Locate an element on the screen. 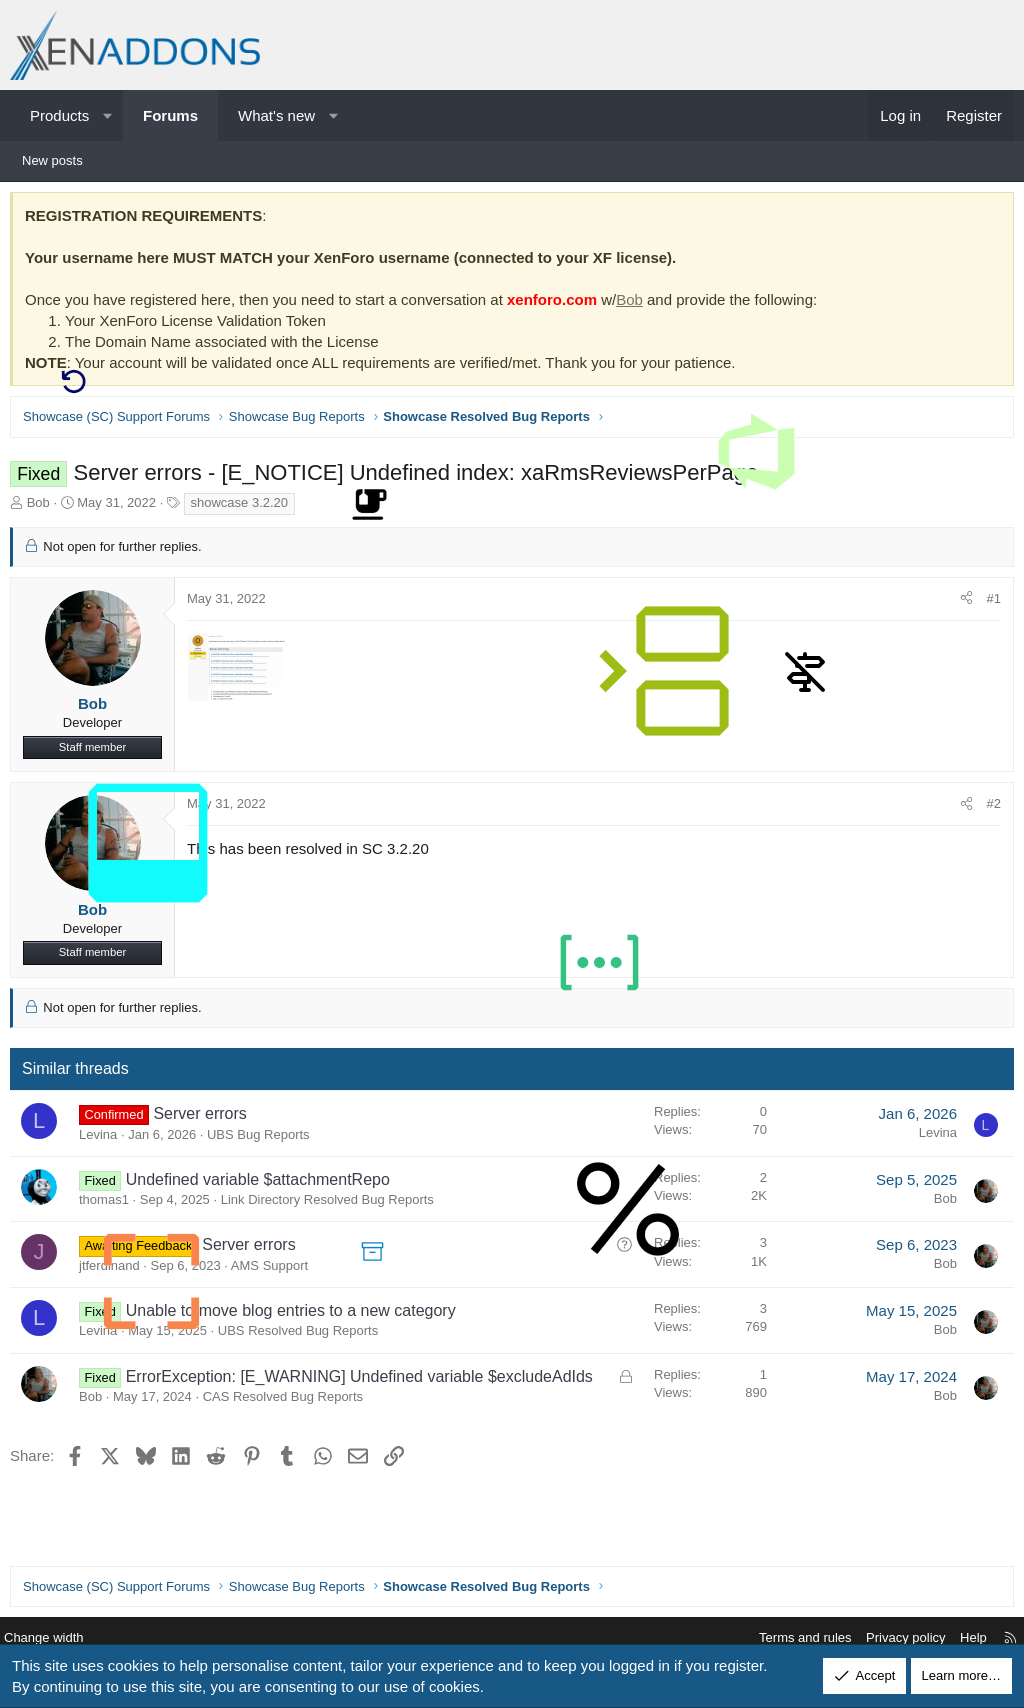  insert a new item between existing elements is located at coordinates (664, 671).